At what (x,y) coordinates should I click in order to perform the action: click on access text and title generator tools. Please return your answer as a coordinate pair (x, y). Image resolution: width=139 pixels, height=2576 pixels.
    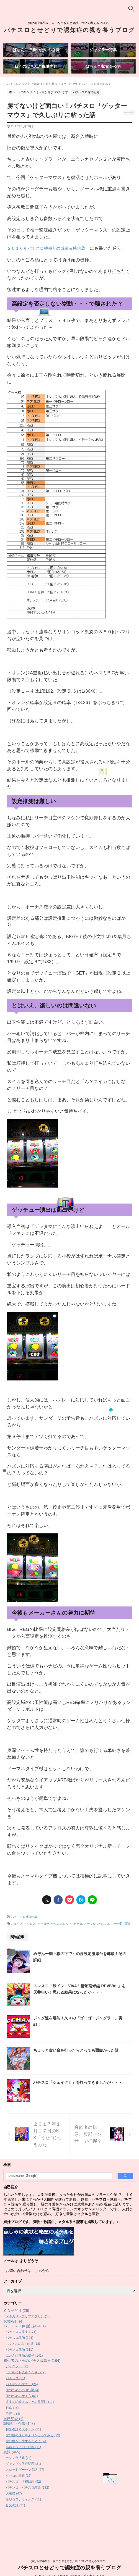
    Looking at the image, I should click on (65, 1204).